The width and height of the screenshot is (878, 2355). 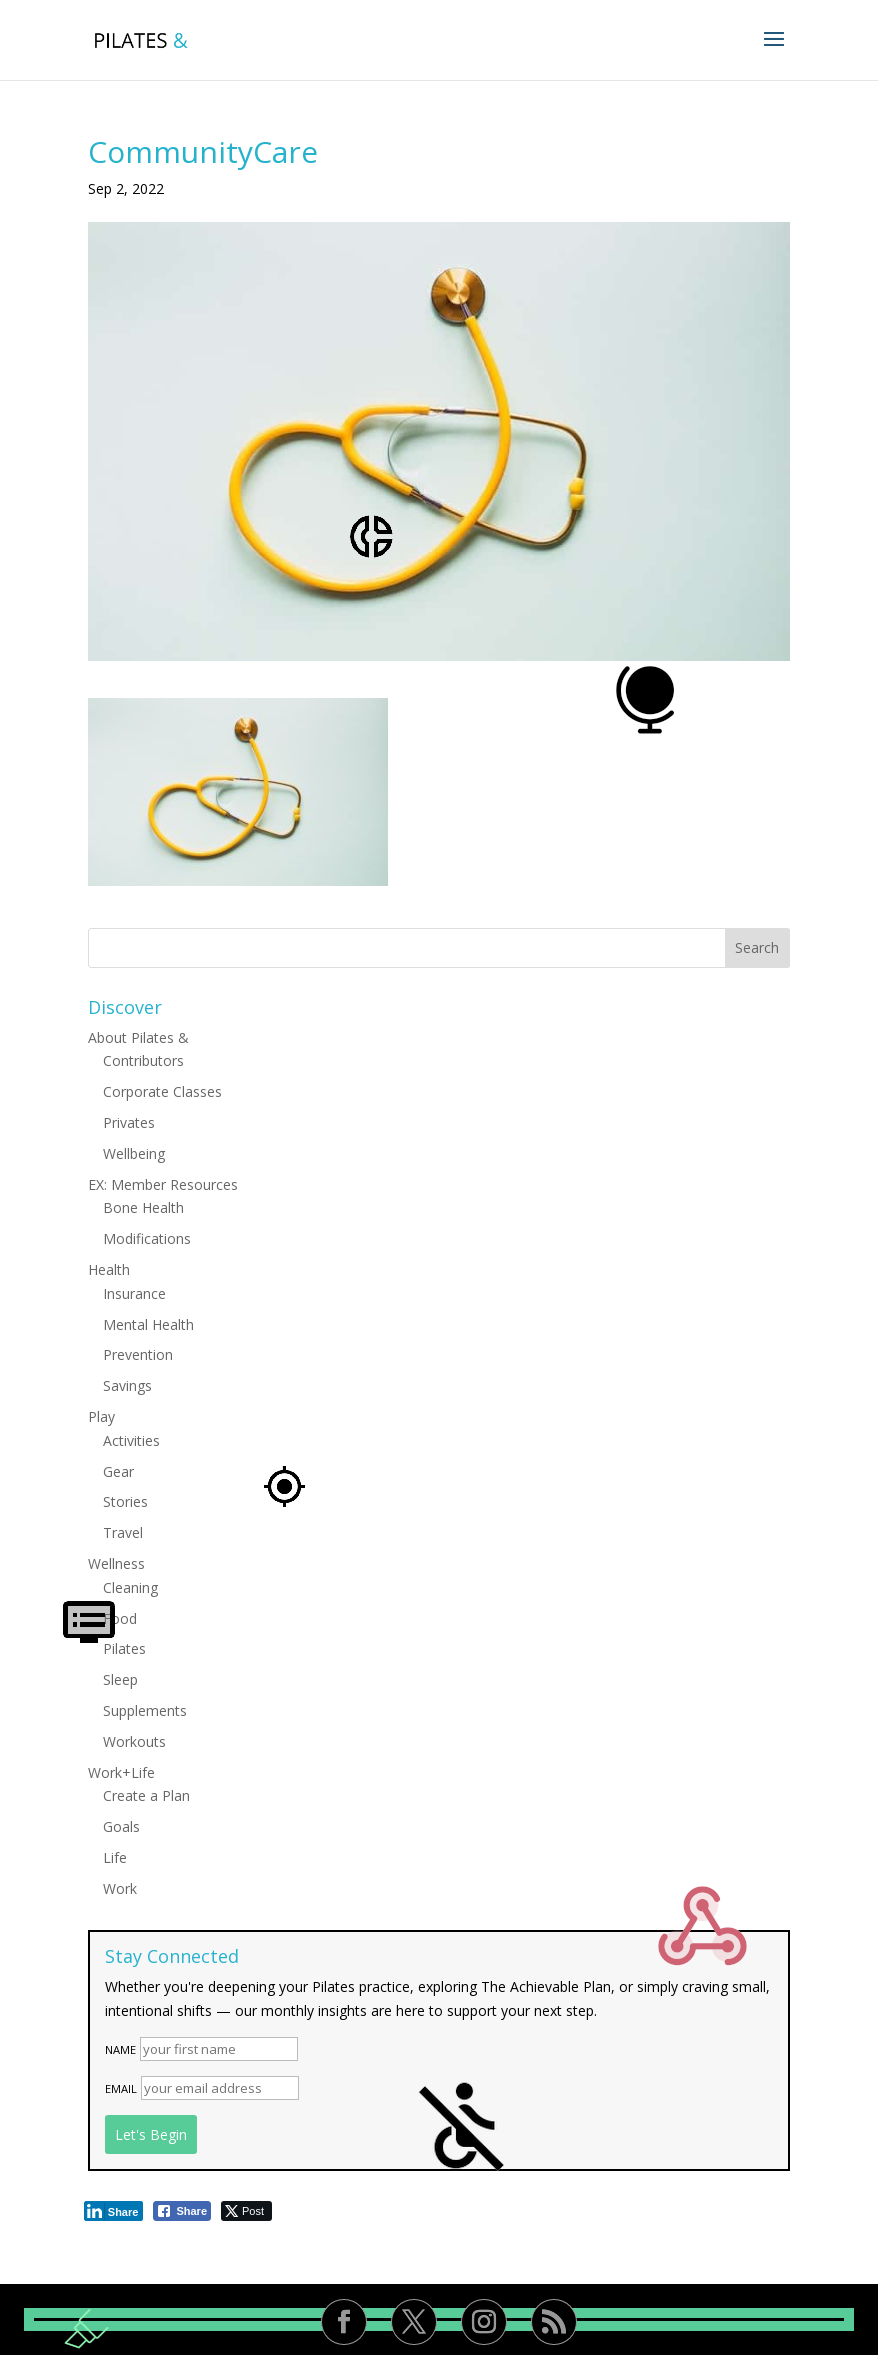 I want to click on indicates location or feature is not wheelchair accessible, so click(x=464, y=2125).